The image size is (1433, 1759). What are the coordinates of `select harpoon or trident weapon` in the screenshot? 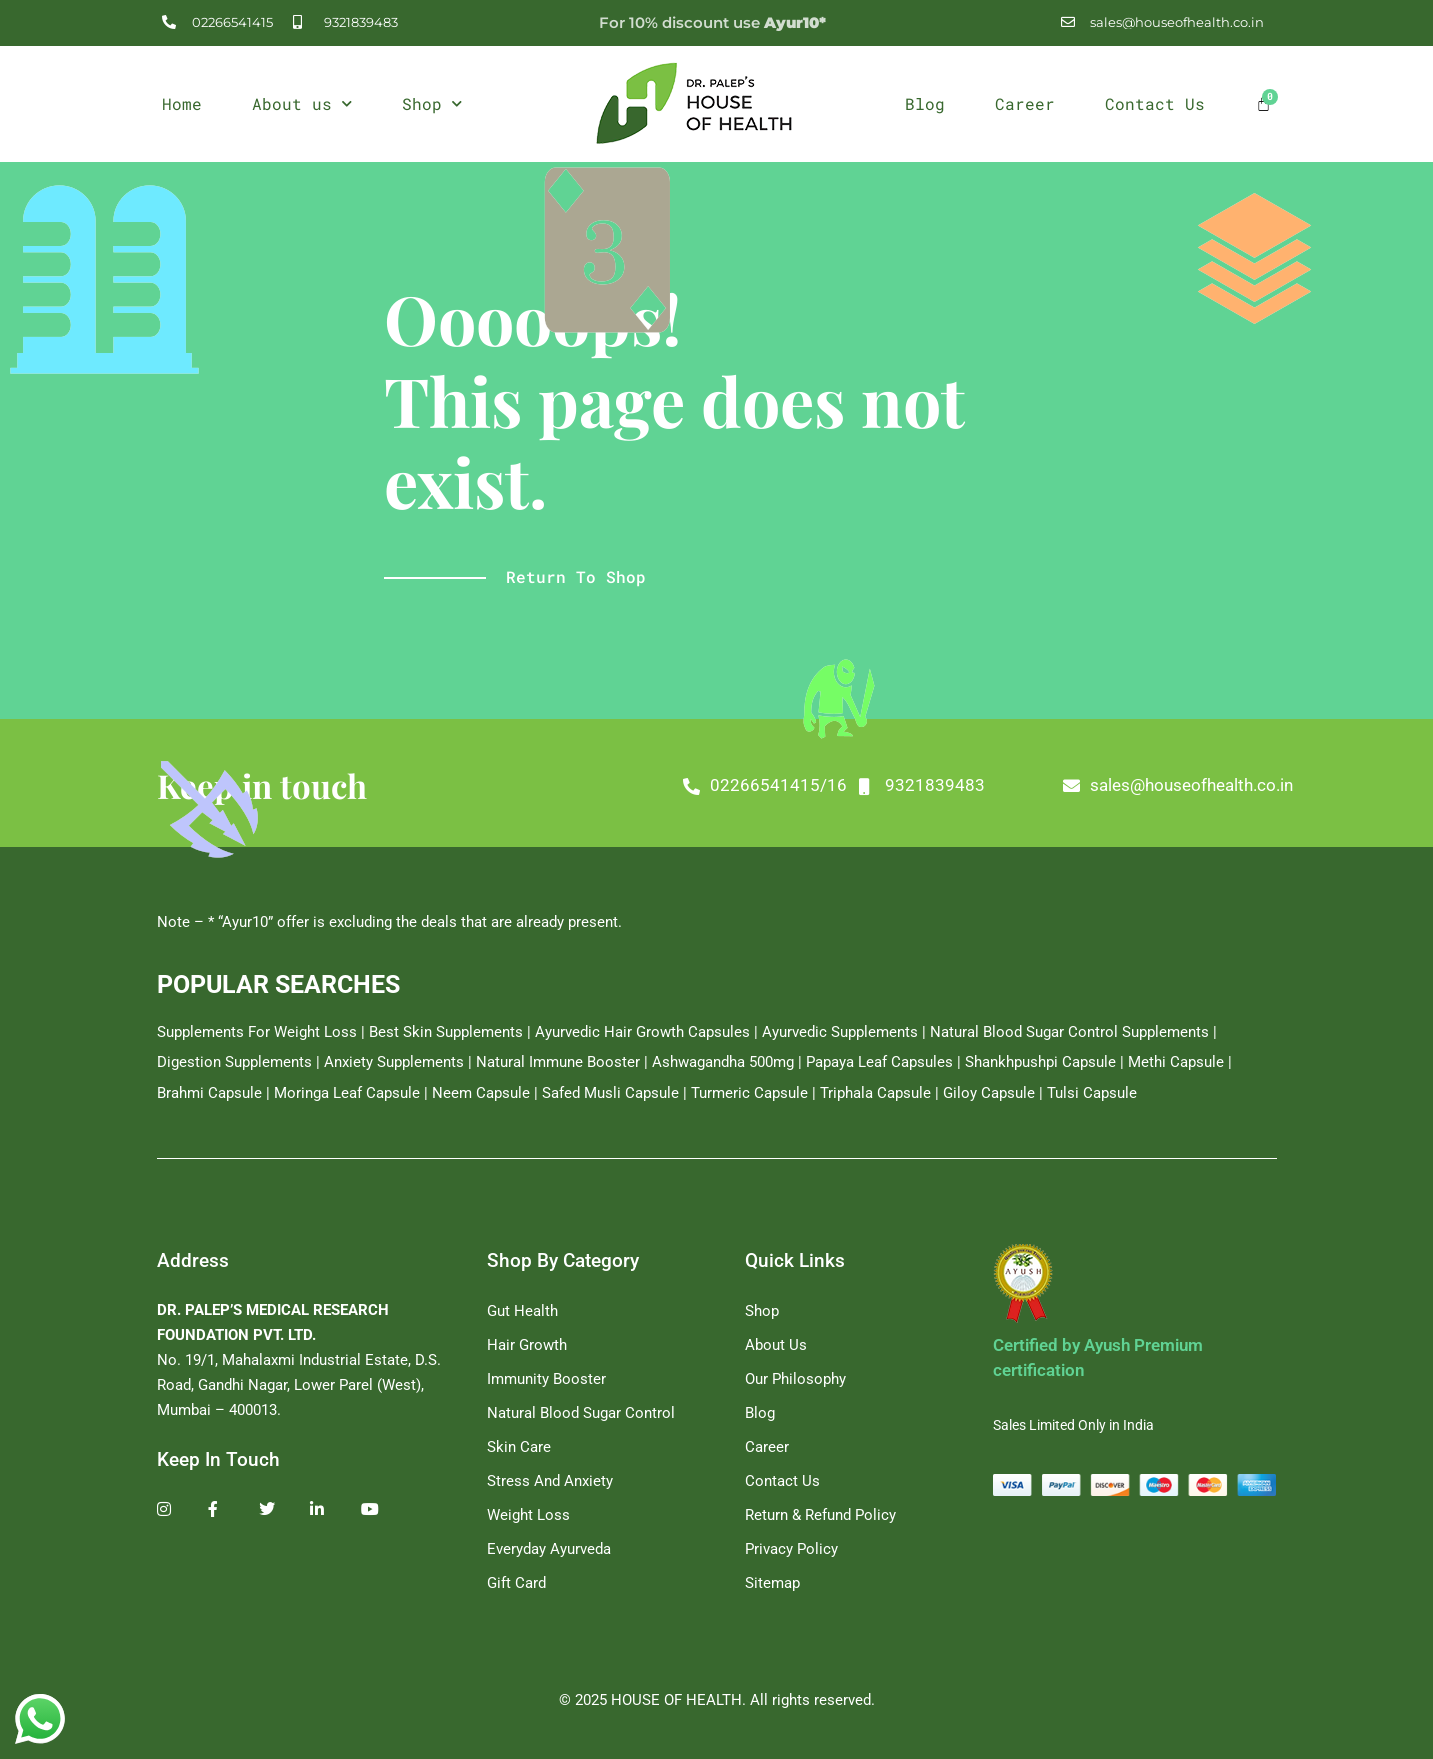 It's located at (210, 809).